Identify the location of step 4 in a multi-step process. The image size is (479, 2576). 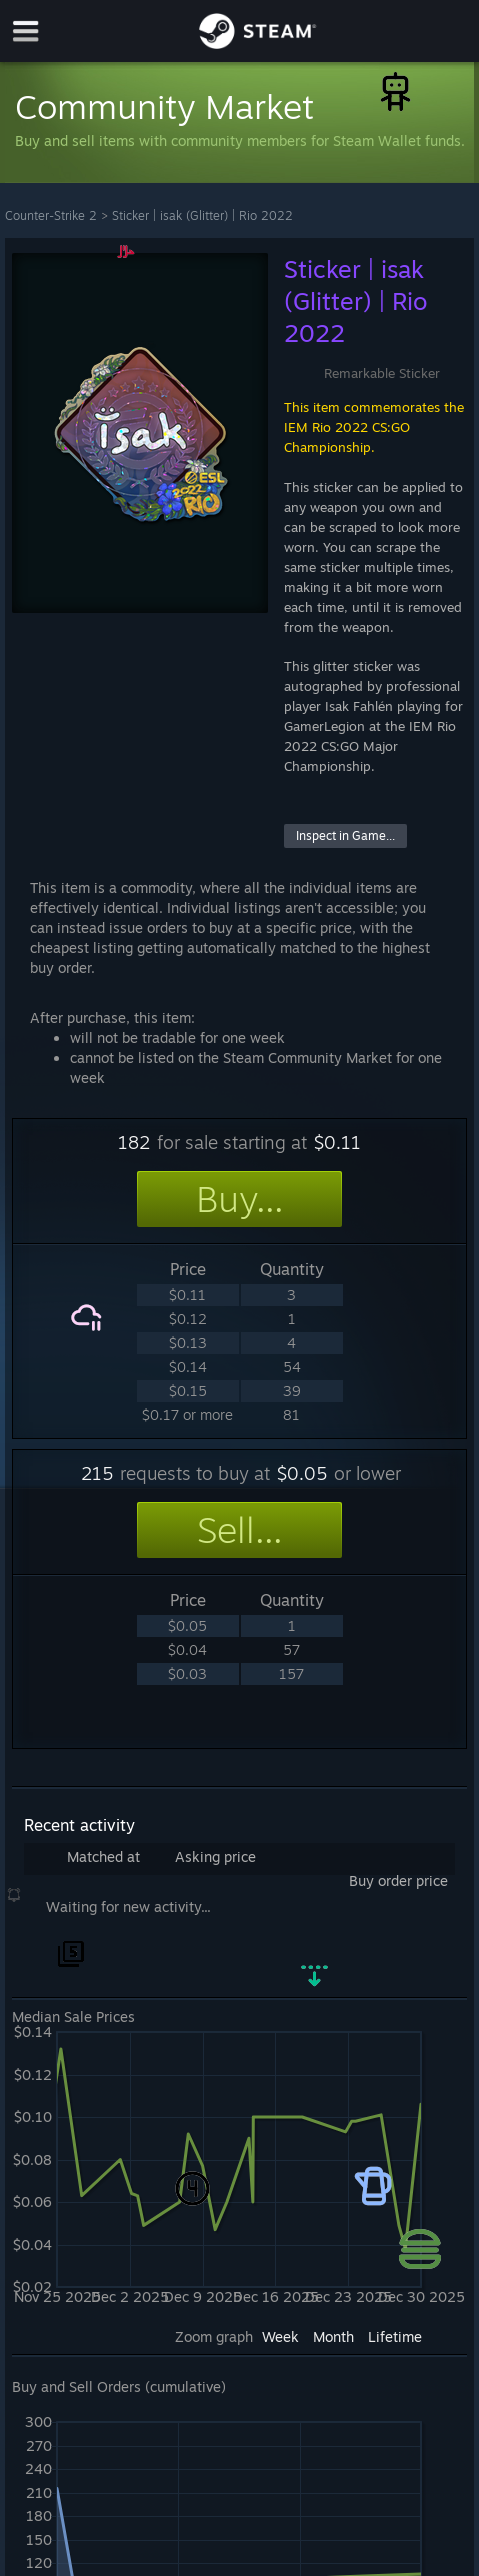
(192, 2188).